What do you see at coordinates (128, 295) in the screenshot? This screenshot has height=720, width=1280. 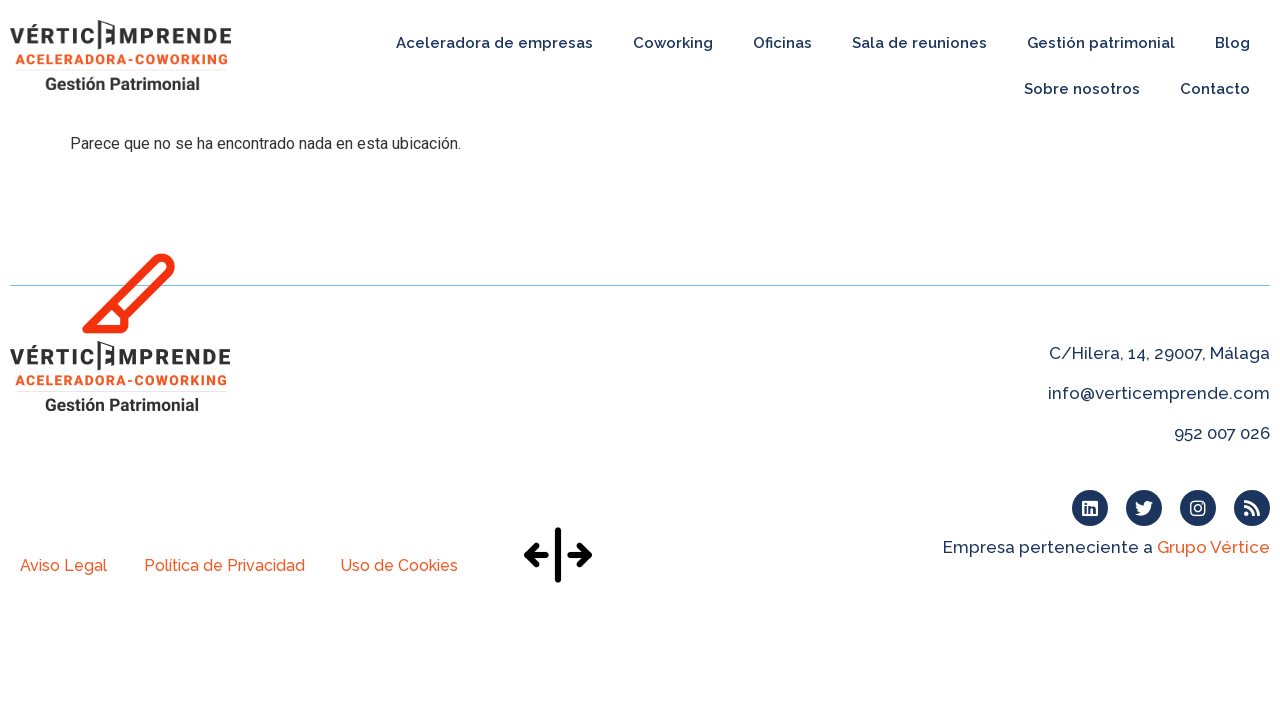 I see `slice or cut selected content` at bounding box center [128, 295].